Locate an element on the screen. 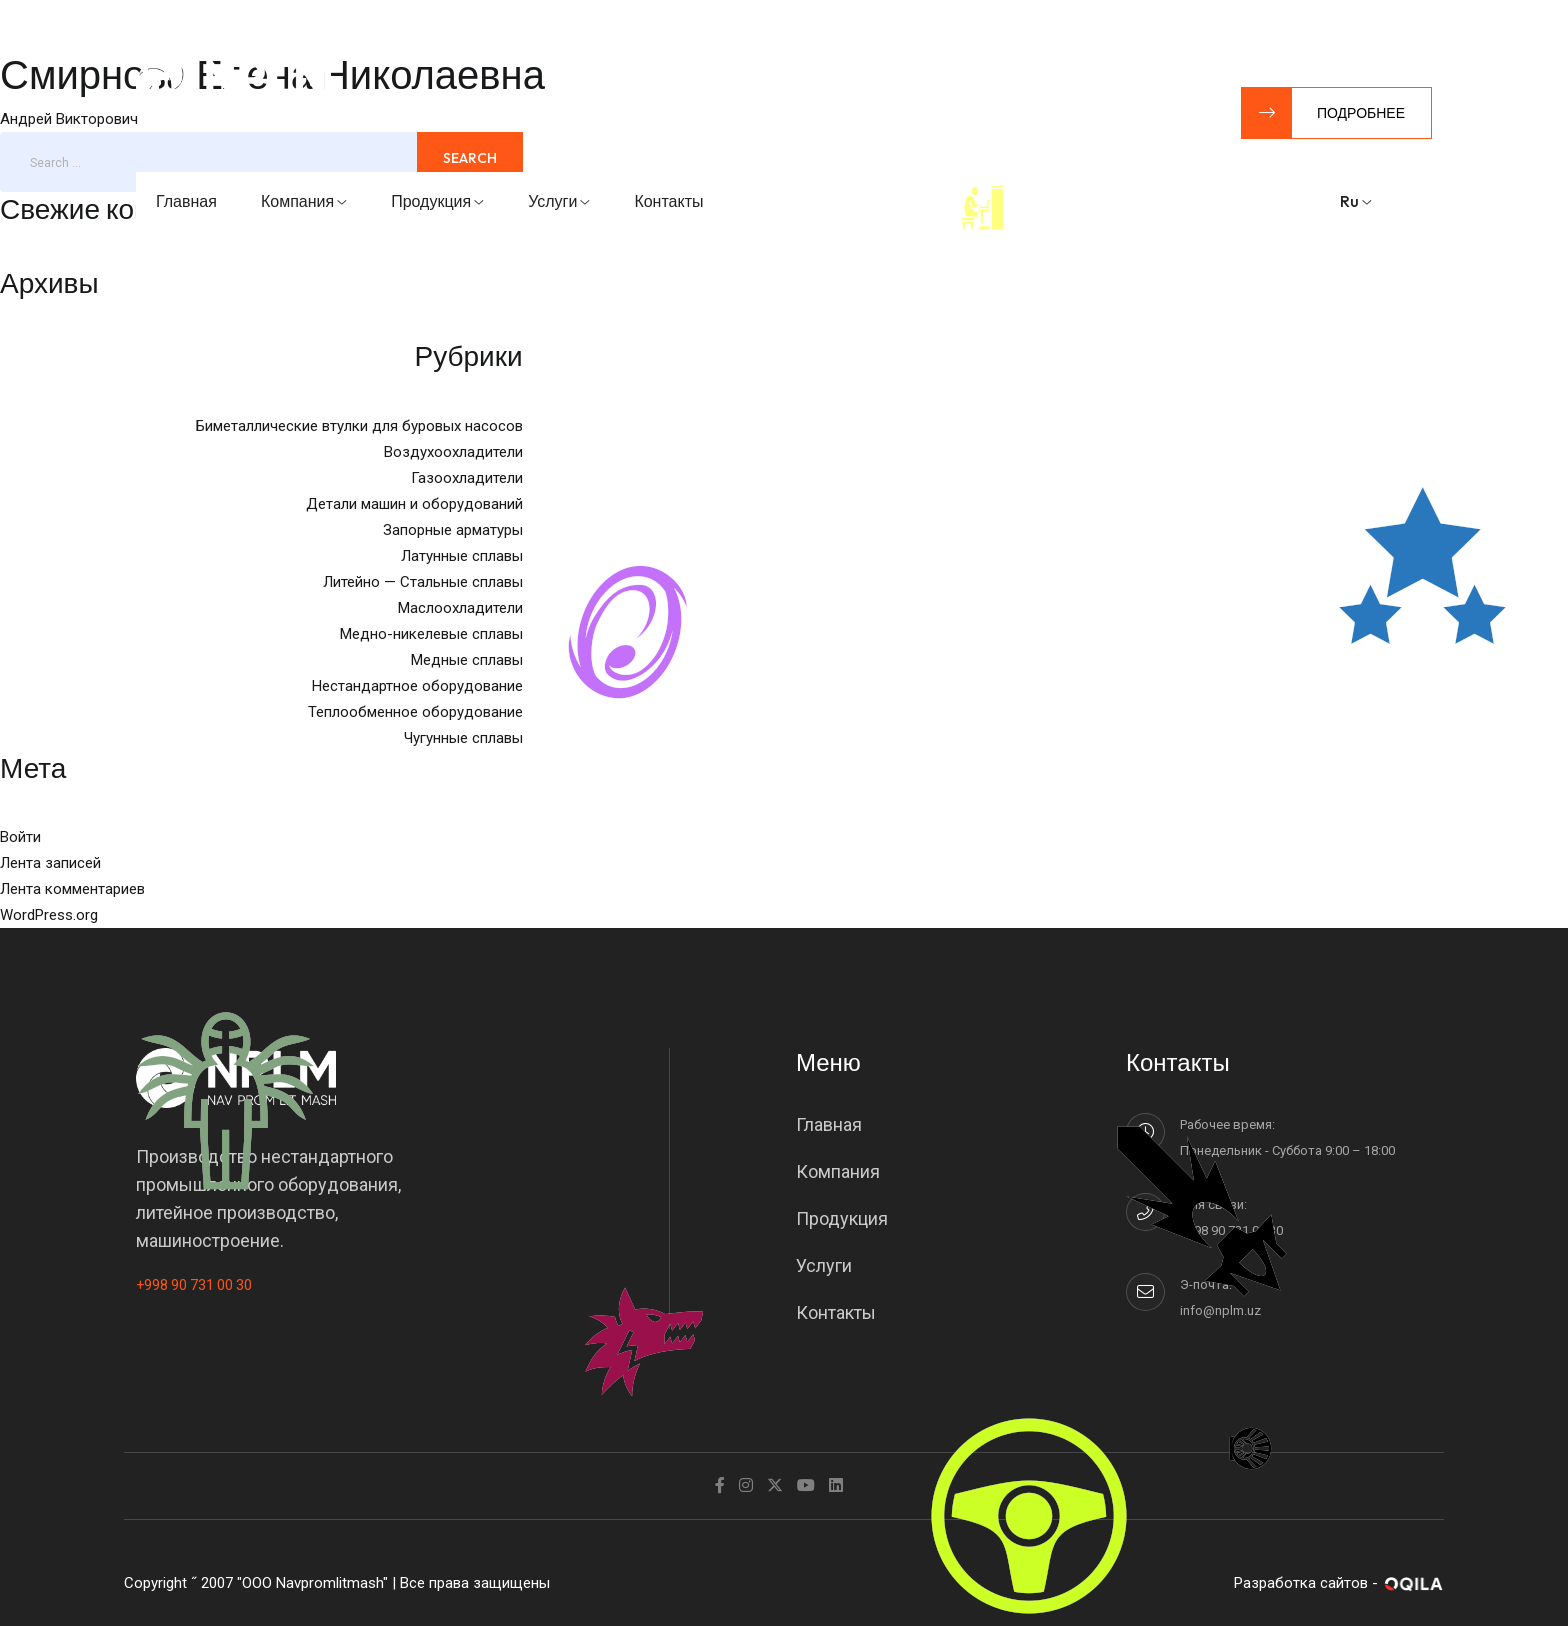 Image resolution: width=1568 pixels, height=1626 pixels. activate afterburner or boost ability is located at coordinates (1203, 1212).